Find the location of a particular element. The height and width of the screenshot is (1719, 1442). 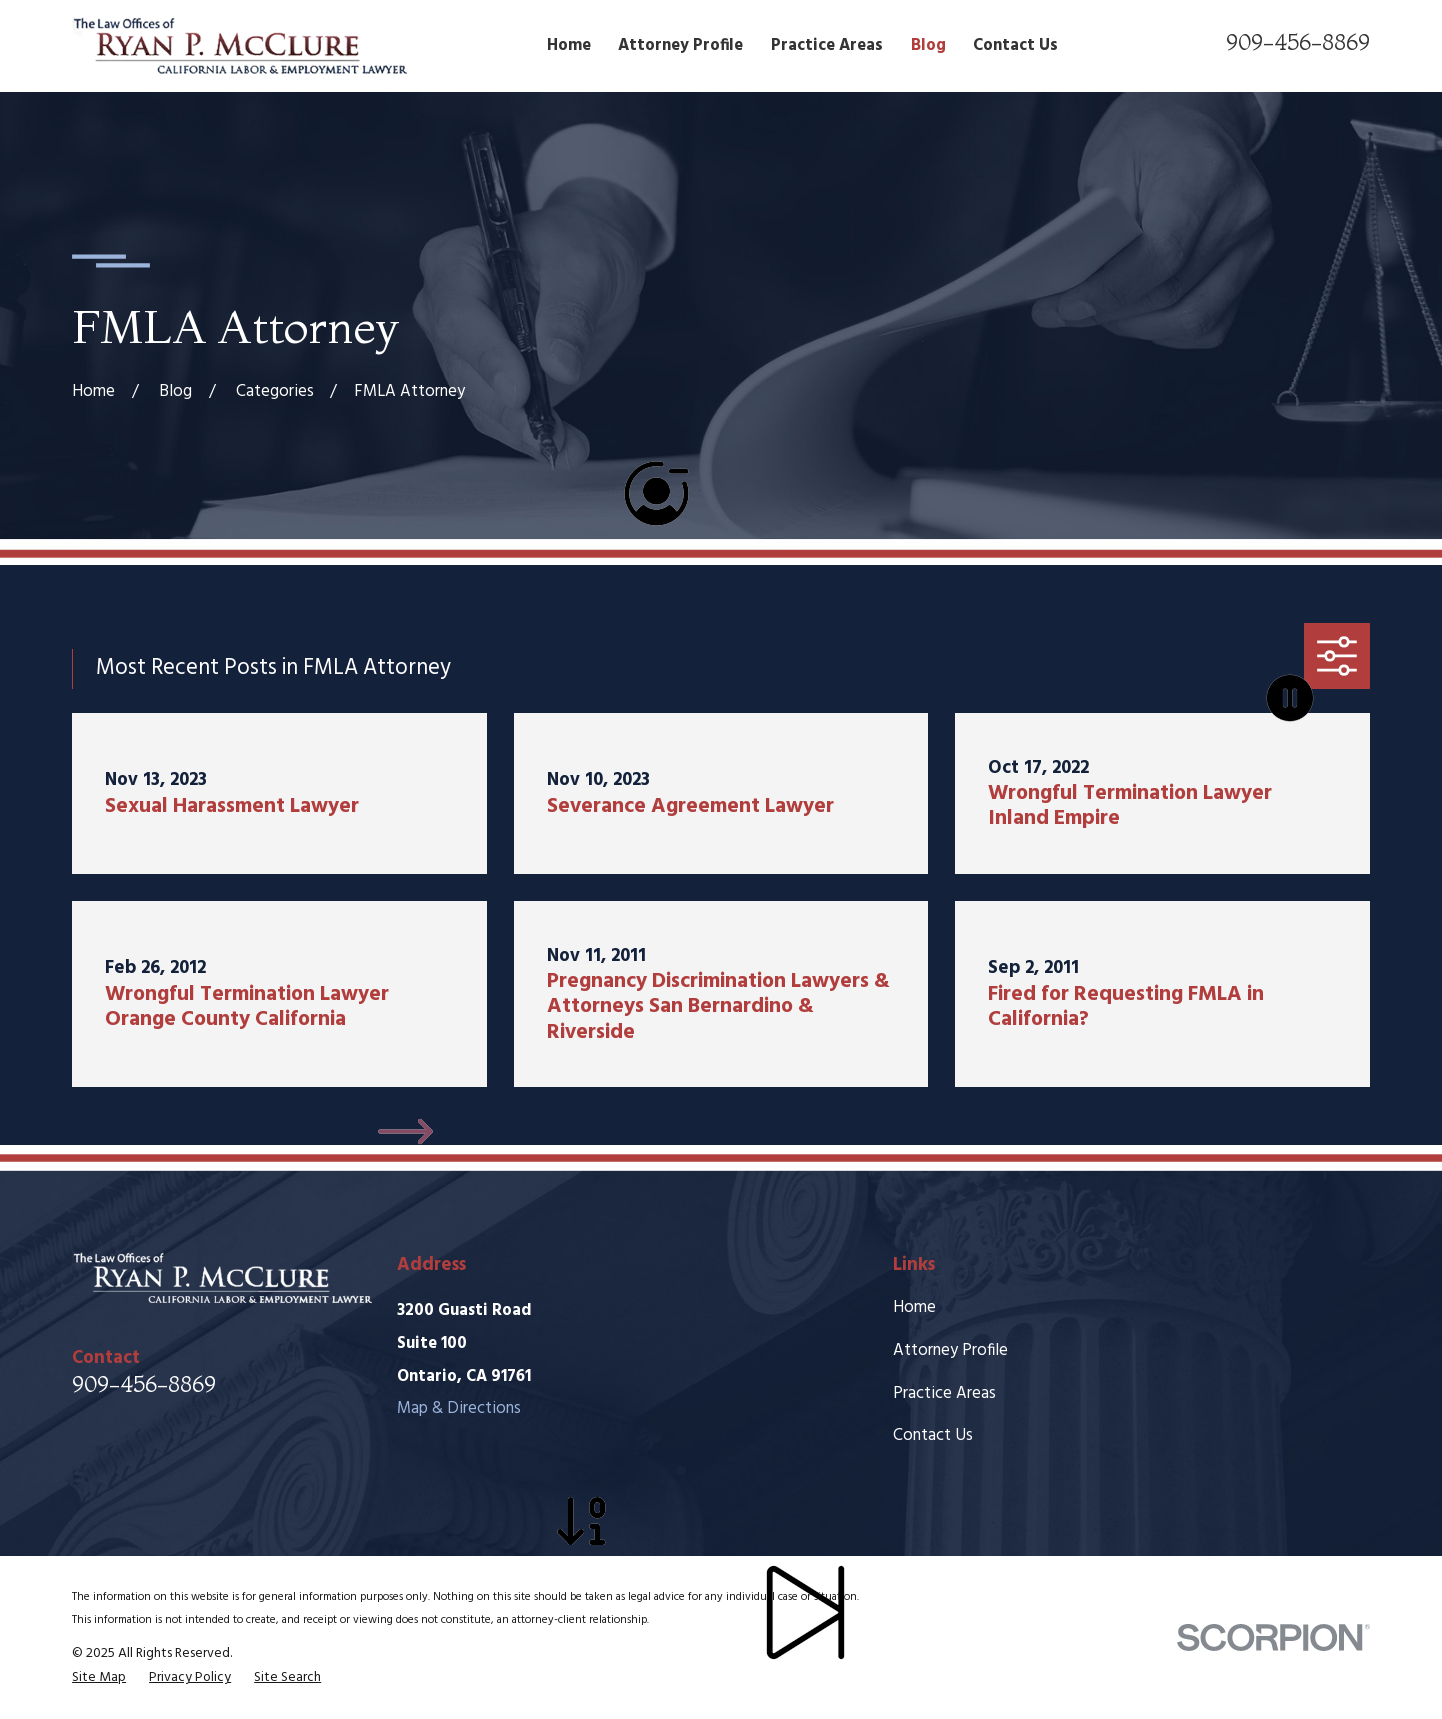

proceed to the next step is located at coordinates (405, 1131).